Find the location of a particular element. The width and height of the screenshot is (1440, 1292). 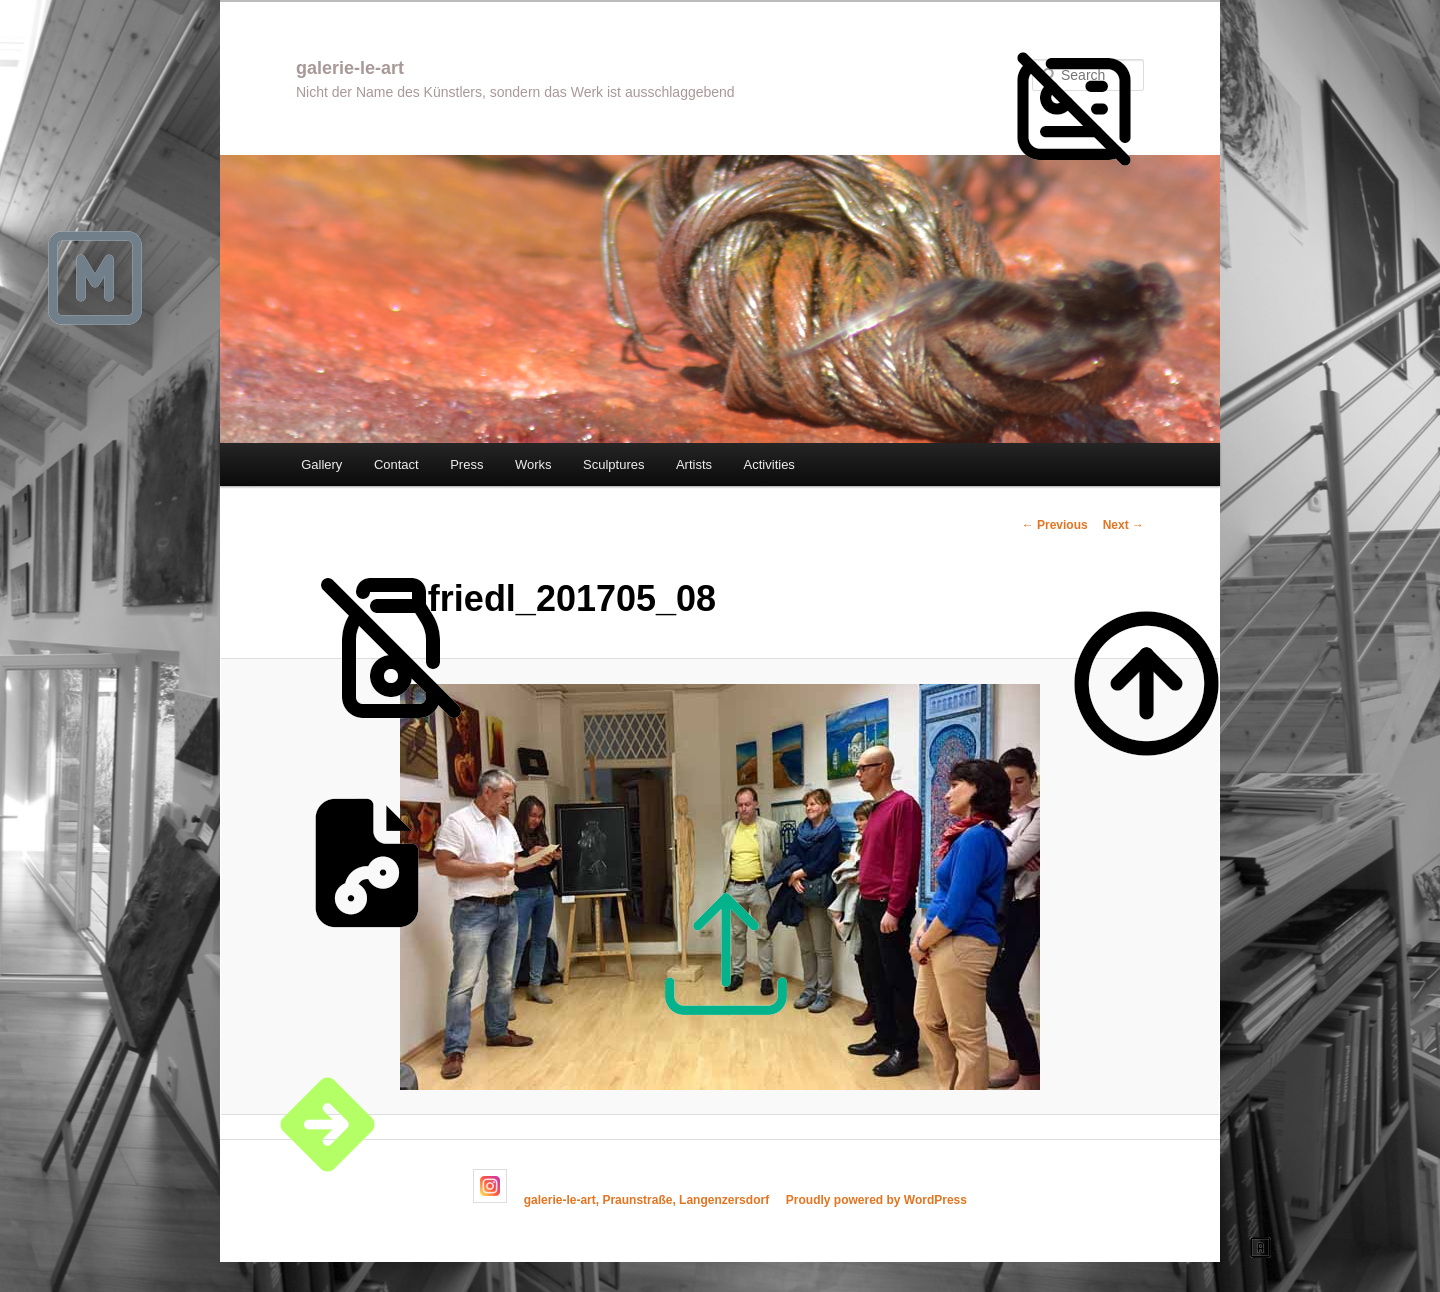

disable identity verification is located at coordinates (1074, 109).